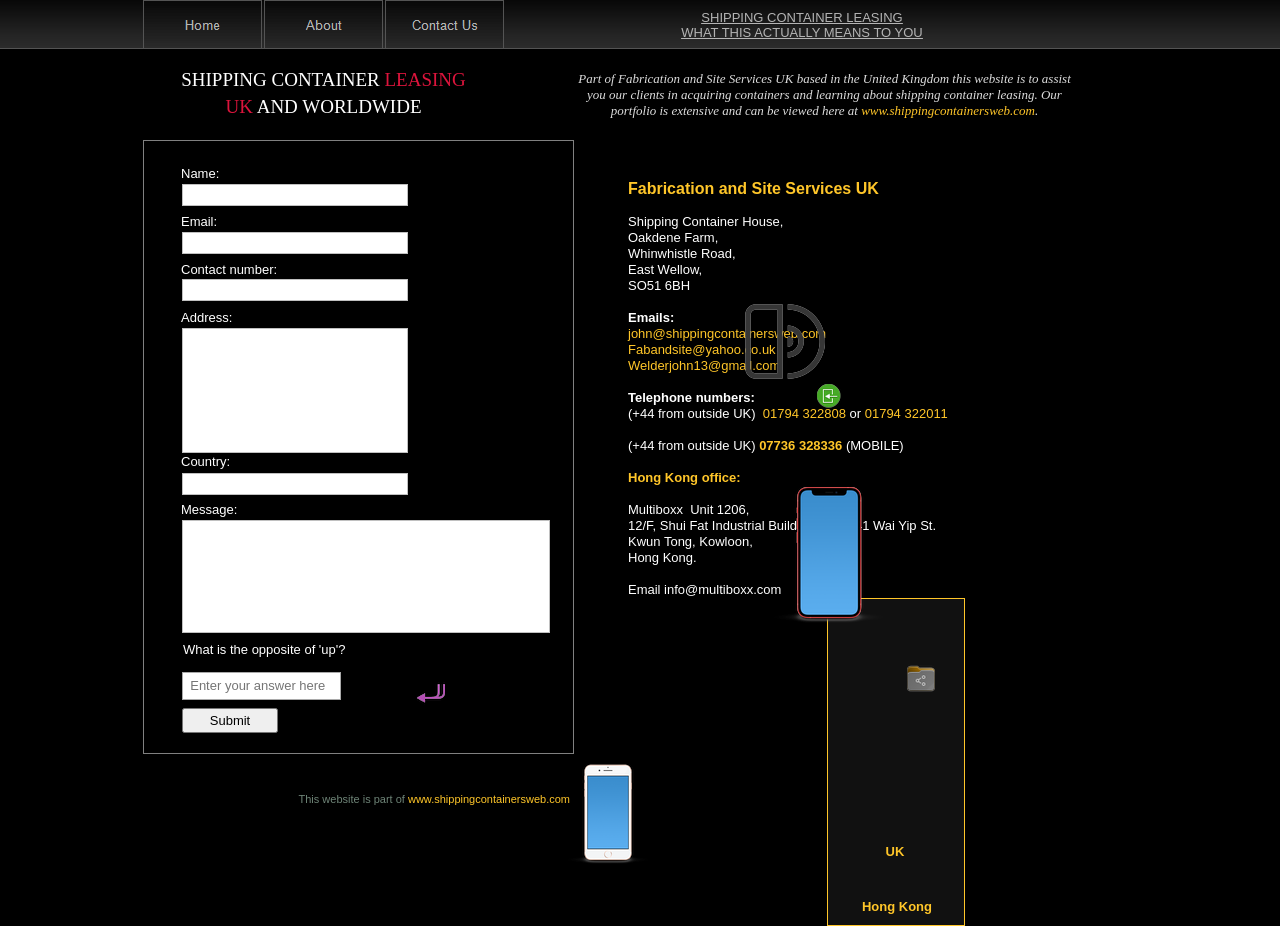  I want to click on iPhone 12 mini device icon, so click(829, 555).